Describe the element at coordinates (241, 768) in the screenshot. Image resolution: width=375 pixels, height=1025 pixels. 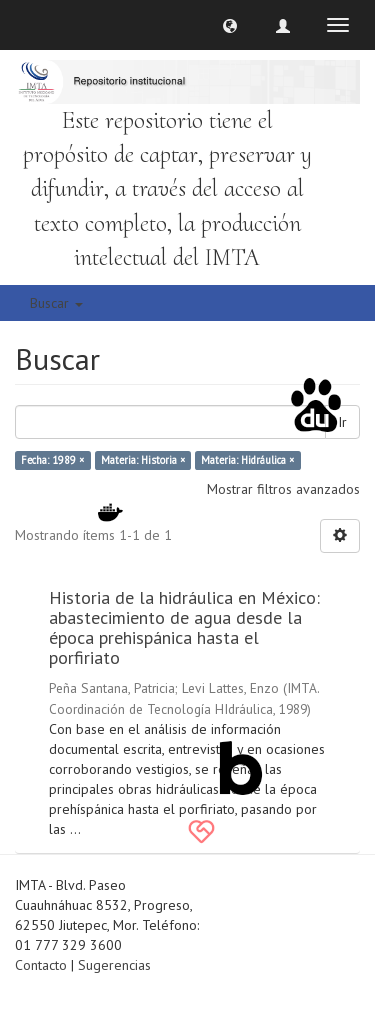
I see `bricks website builder logo` at that location.